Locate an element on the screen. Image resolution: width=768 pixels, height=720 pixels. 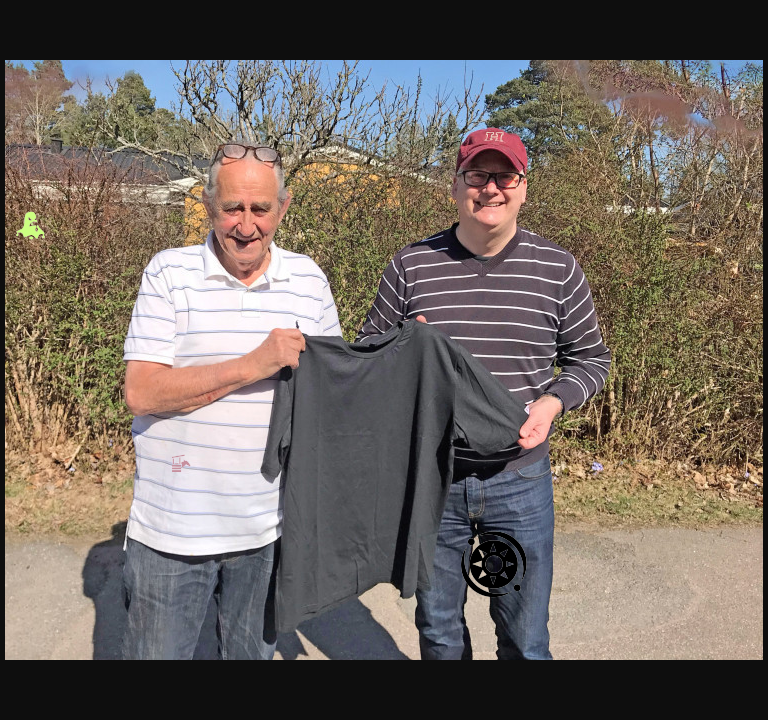
view satellite or orbital tracking features is located at coordinates (493, 564).